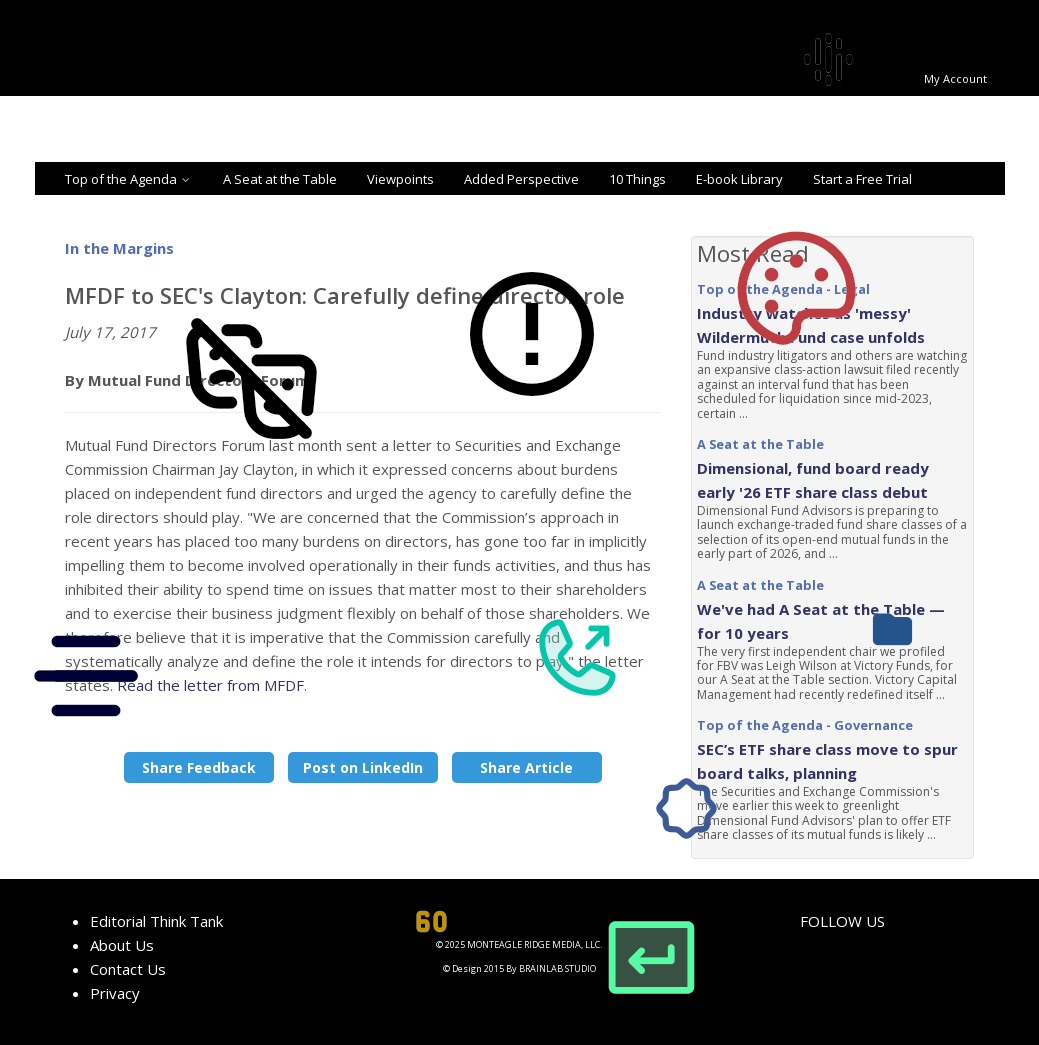 The width and height of the screenshot is (1039, 1045). Describe the element at coordinates (251, 378) in the screenshot. I see `disable theater or entertainment mode` at that location.